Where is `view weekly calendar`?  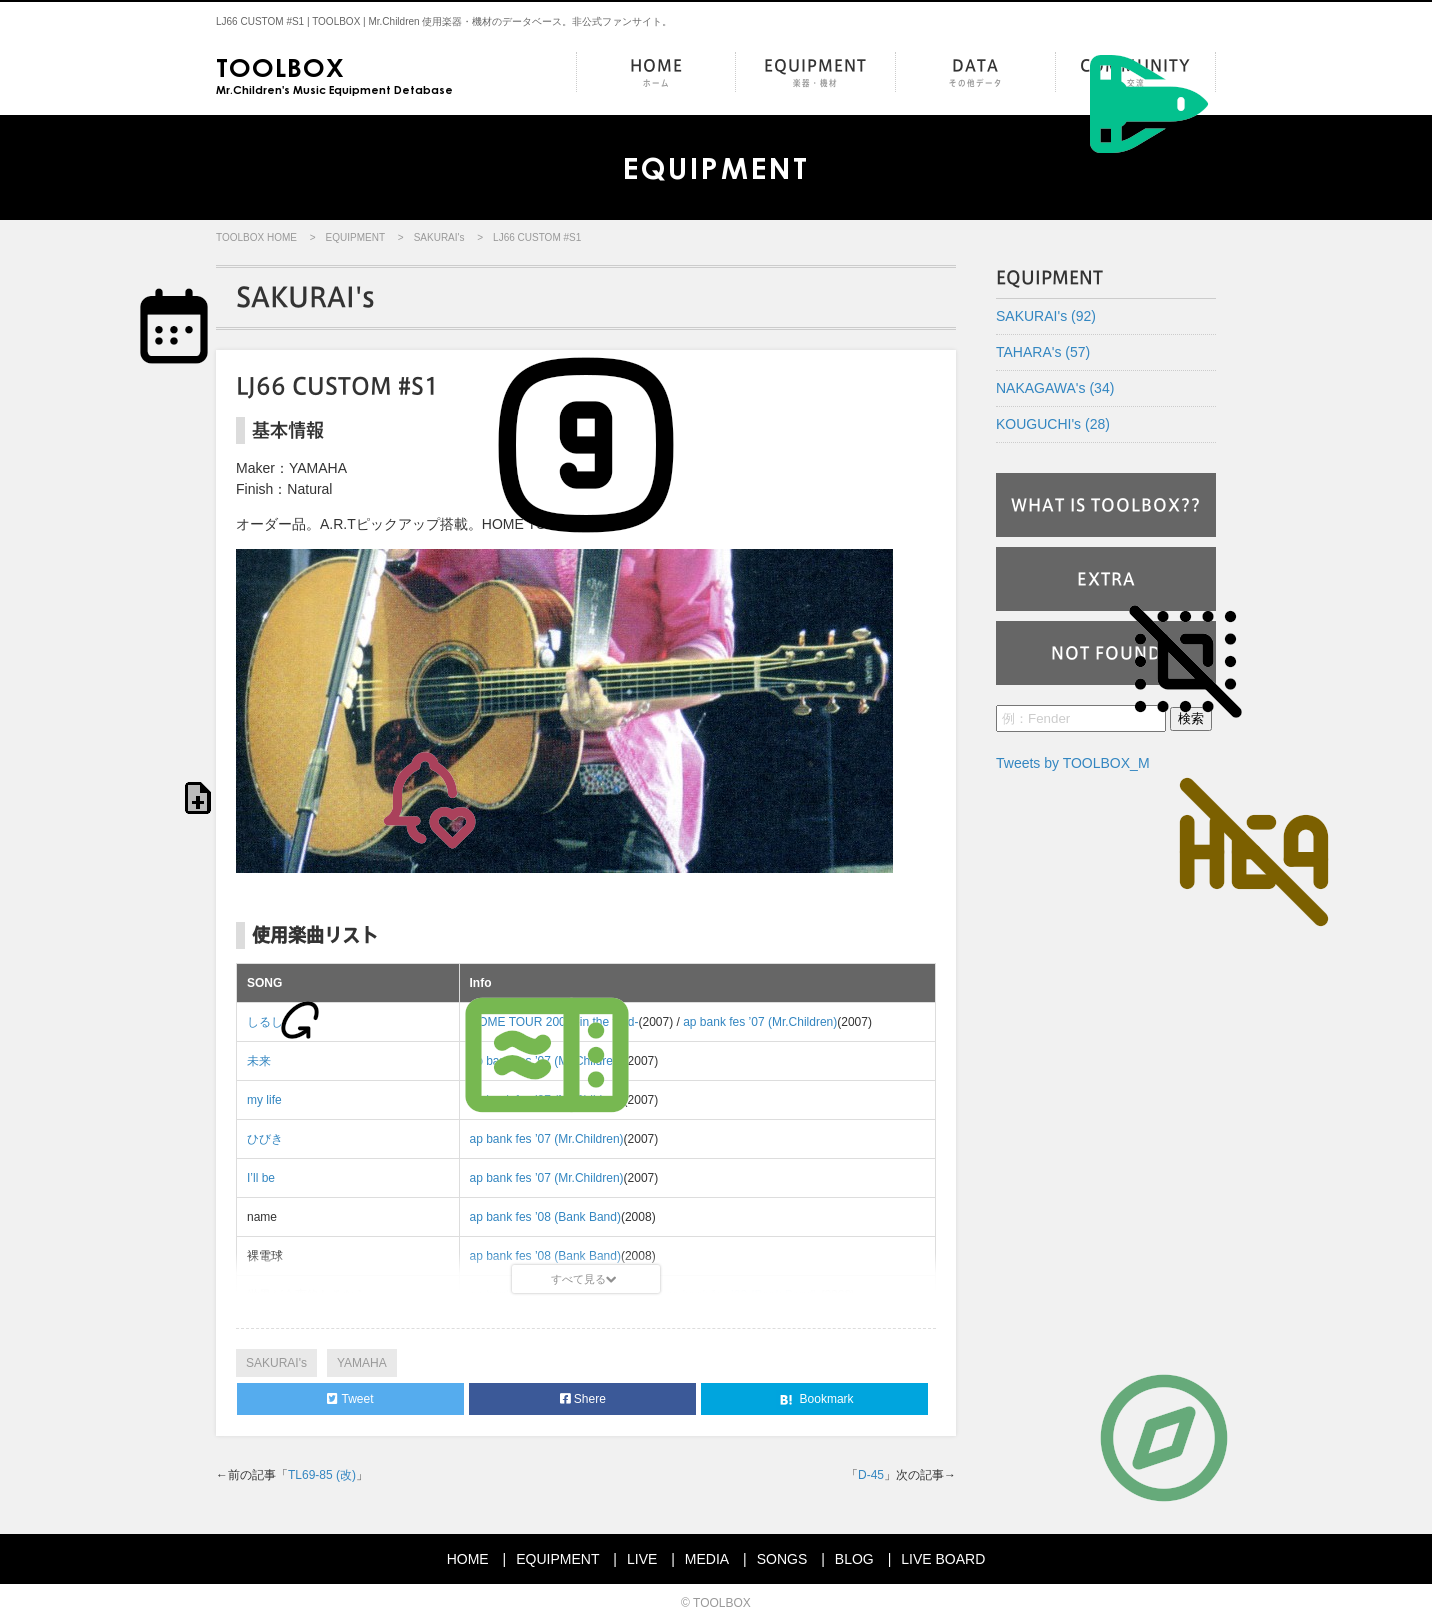 view weekly calendar is located at coordinates (174, 326).